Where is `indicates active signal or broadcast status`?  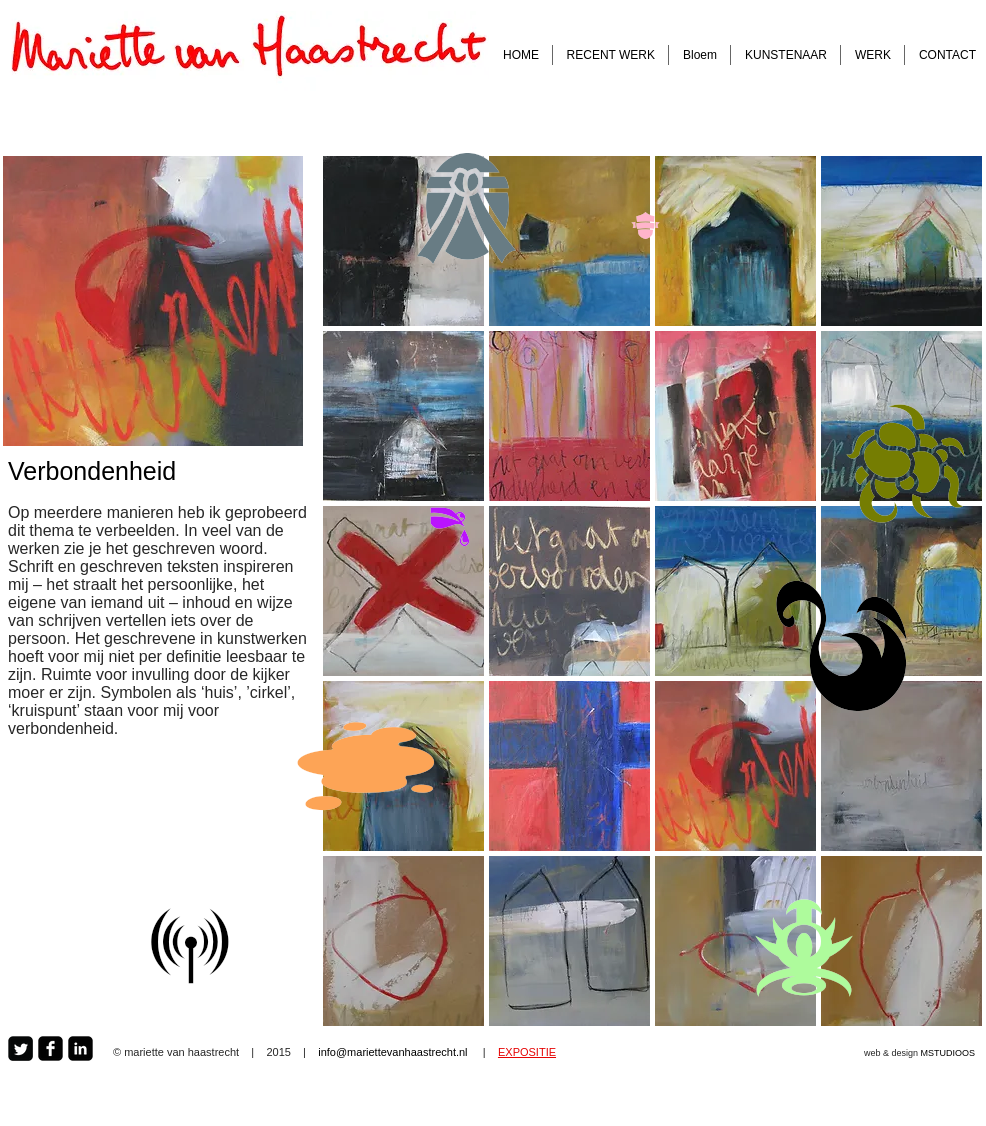 indicates active signal or broadcast status is located at coordinates (190, 944).